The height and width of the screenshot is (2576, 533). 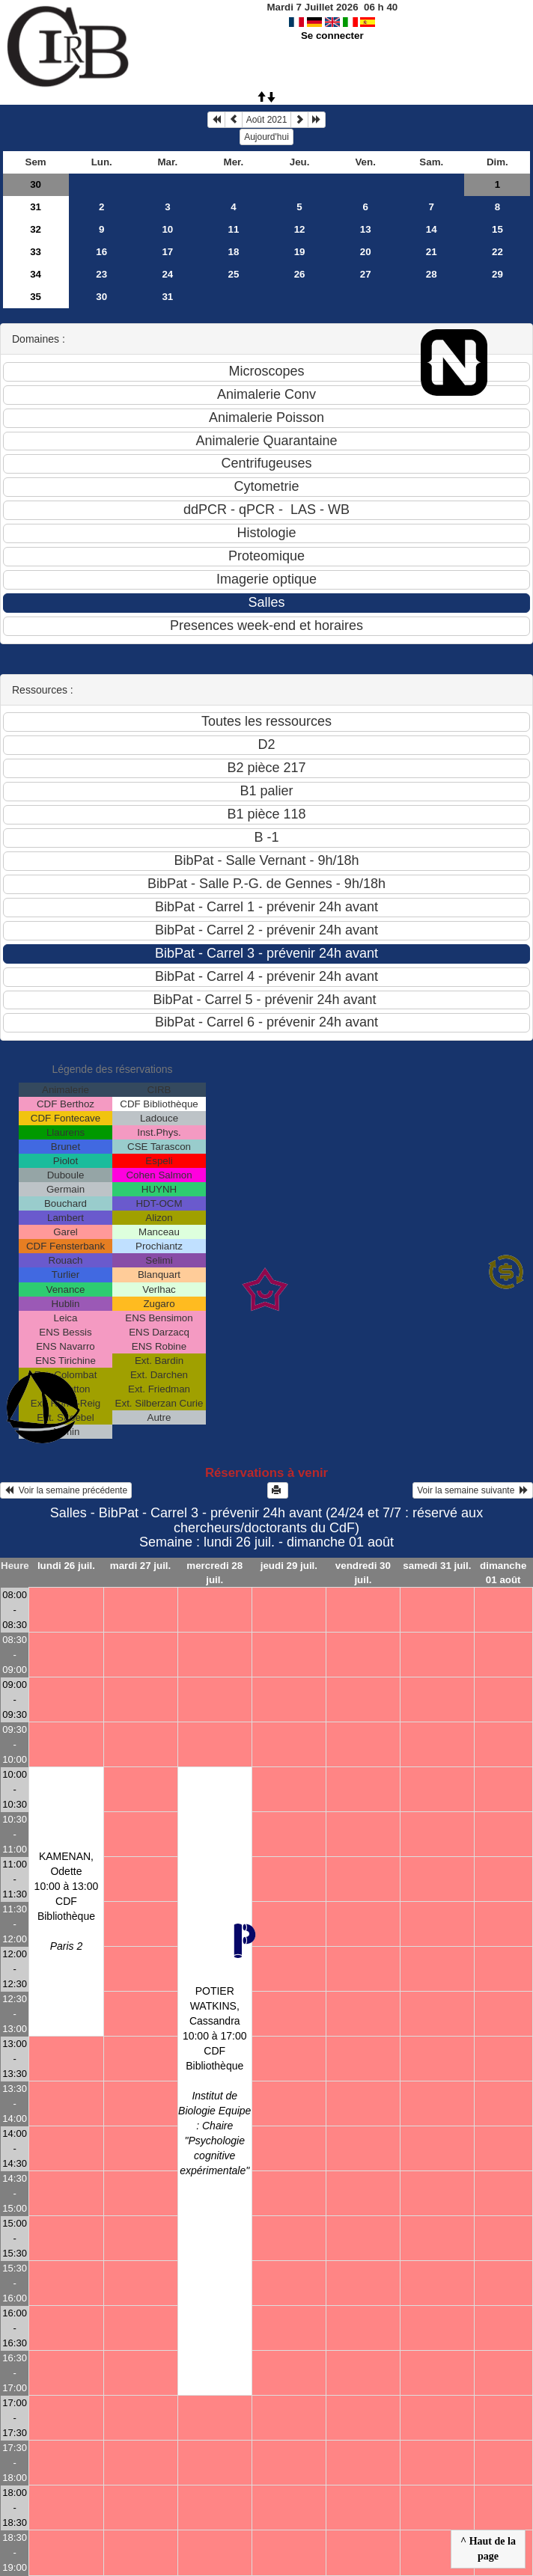 What do you see at coordinates (43, 1407) in the screenshot?
I see `solus operating system logo` at bounding box center [43, 1407].